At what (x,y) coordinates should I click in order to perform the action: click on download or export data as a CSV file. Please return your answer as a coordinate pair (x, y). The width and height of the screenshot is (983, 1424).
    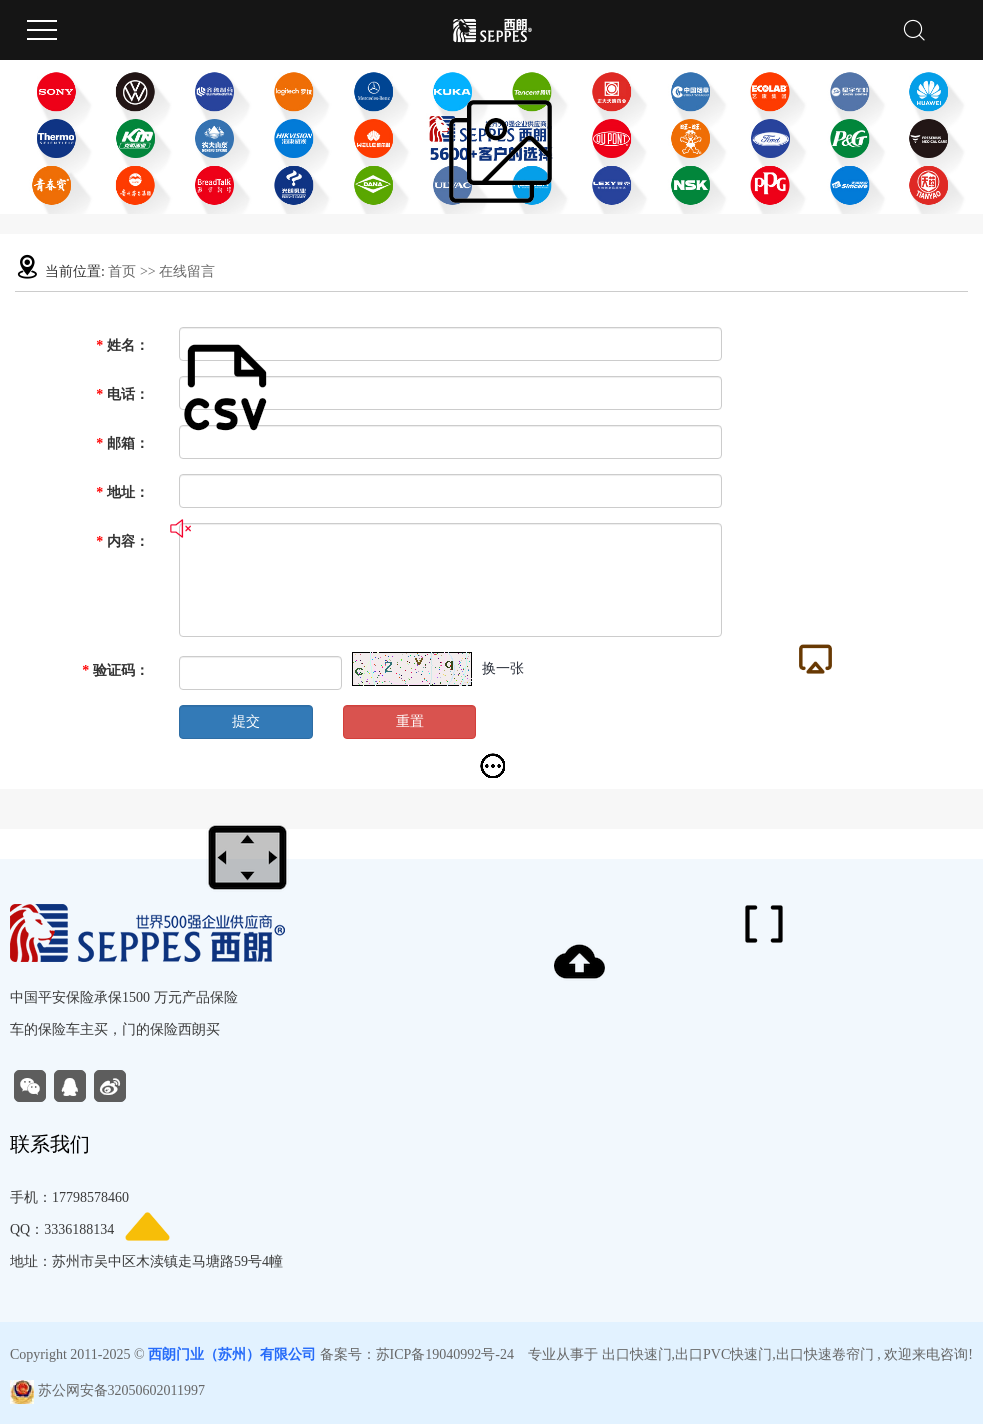
    Looking at the image, I should click on (227, 391).